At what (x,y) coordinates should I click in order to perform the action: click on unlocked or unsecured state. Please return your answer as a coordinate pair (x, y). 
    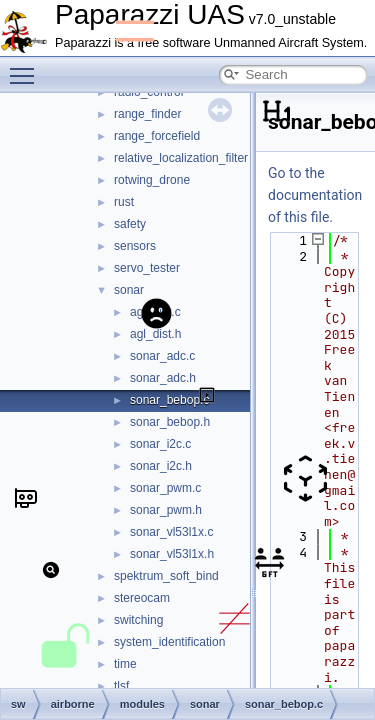
    Looking at the image, I should click on (65, 645).